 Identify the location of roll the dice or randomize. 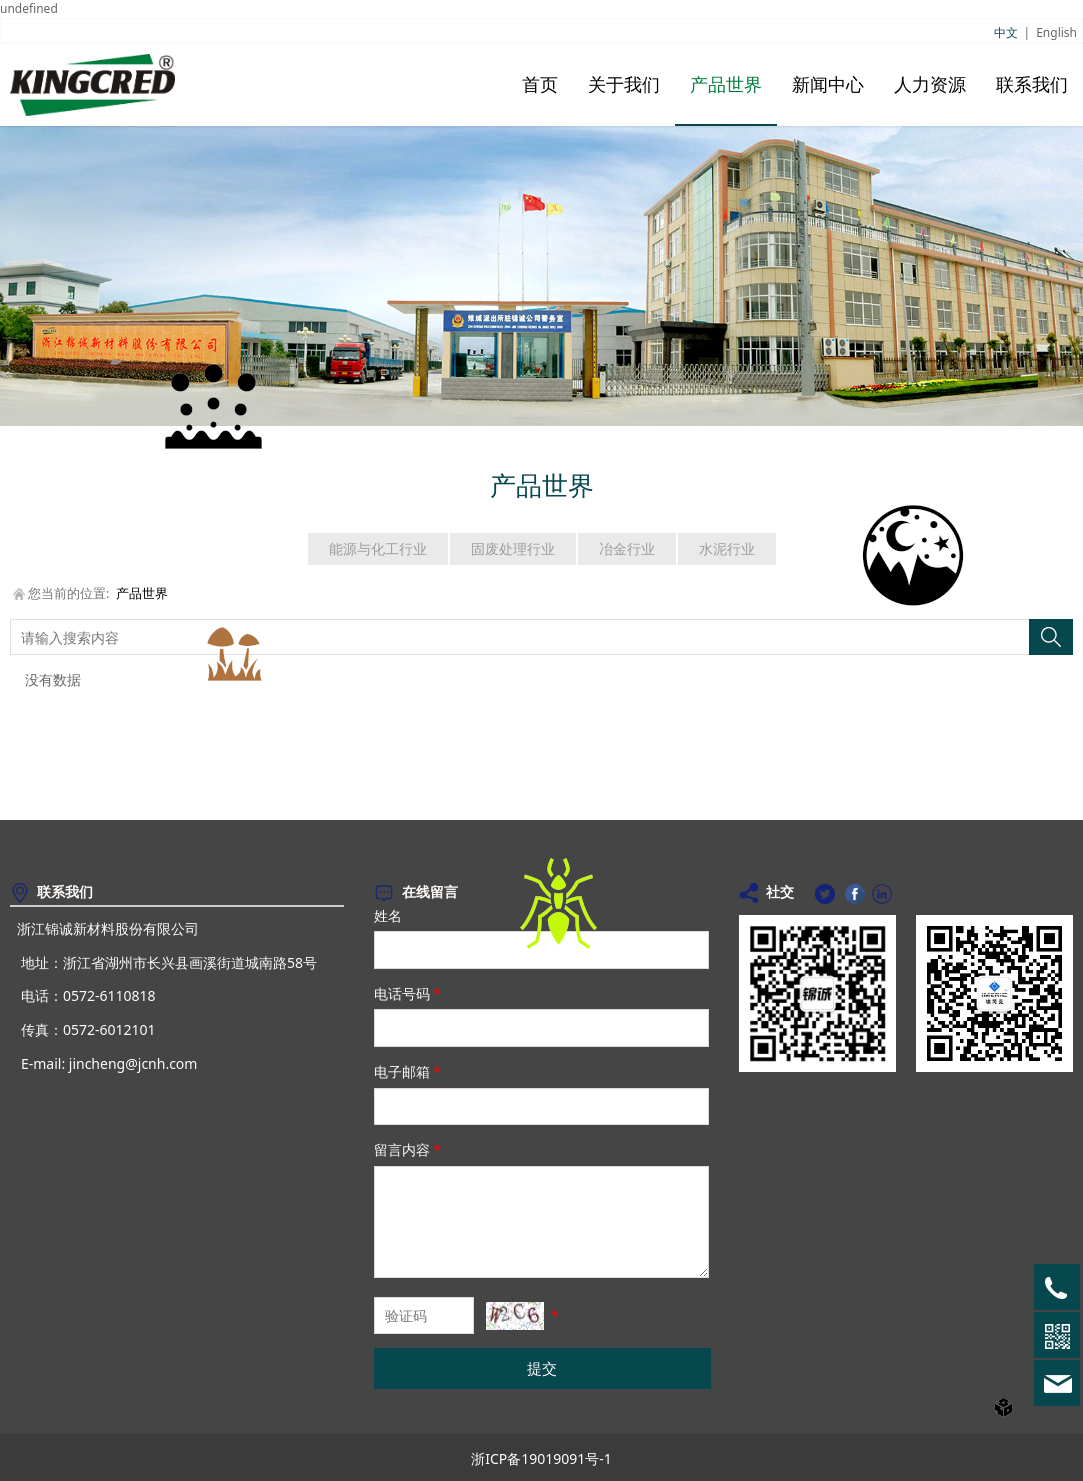
(1003, 1407).